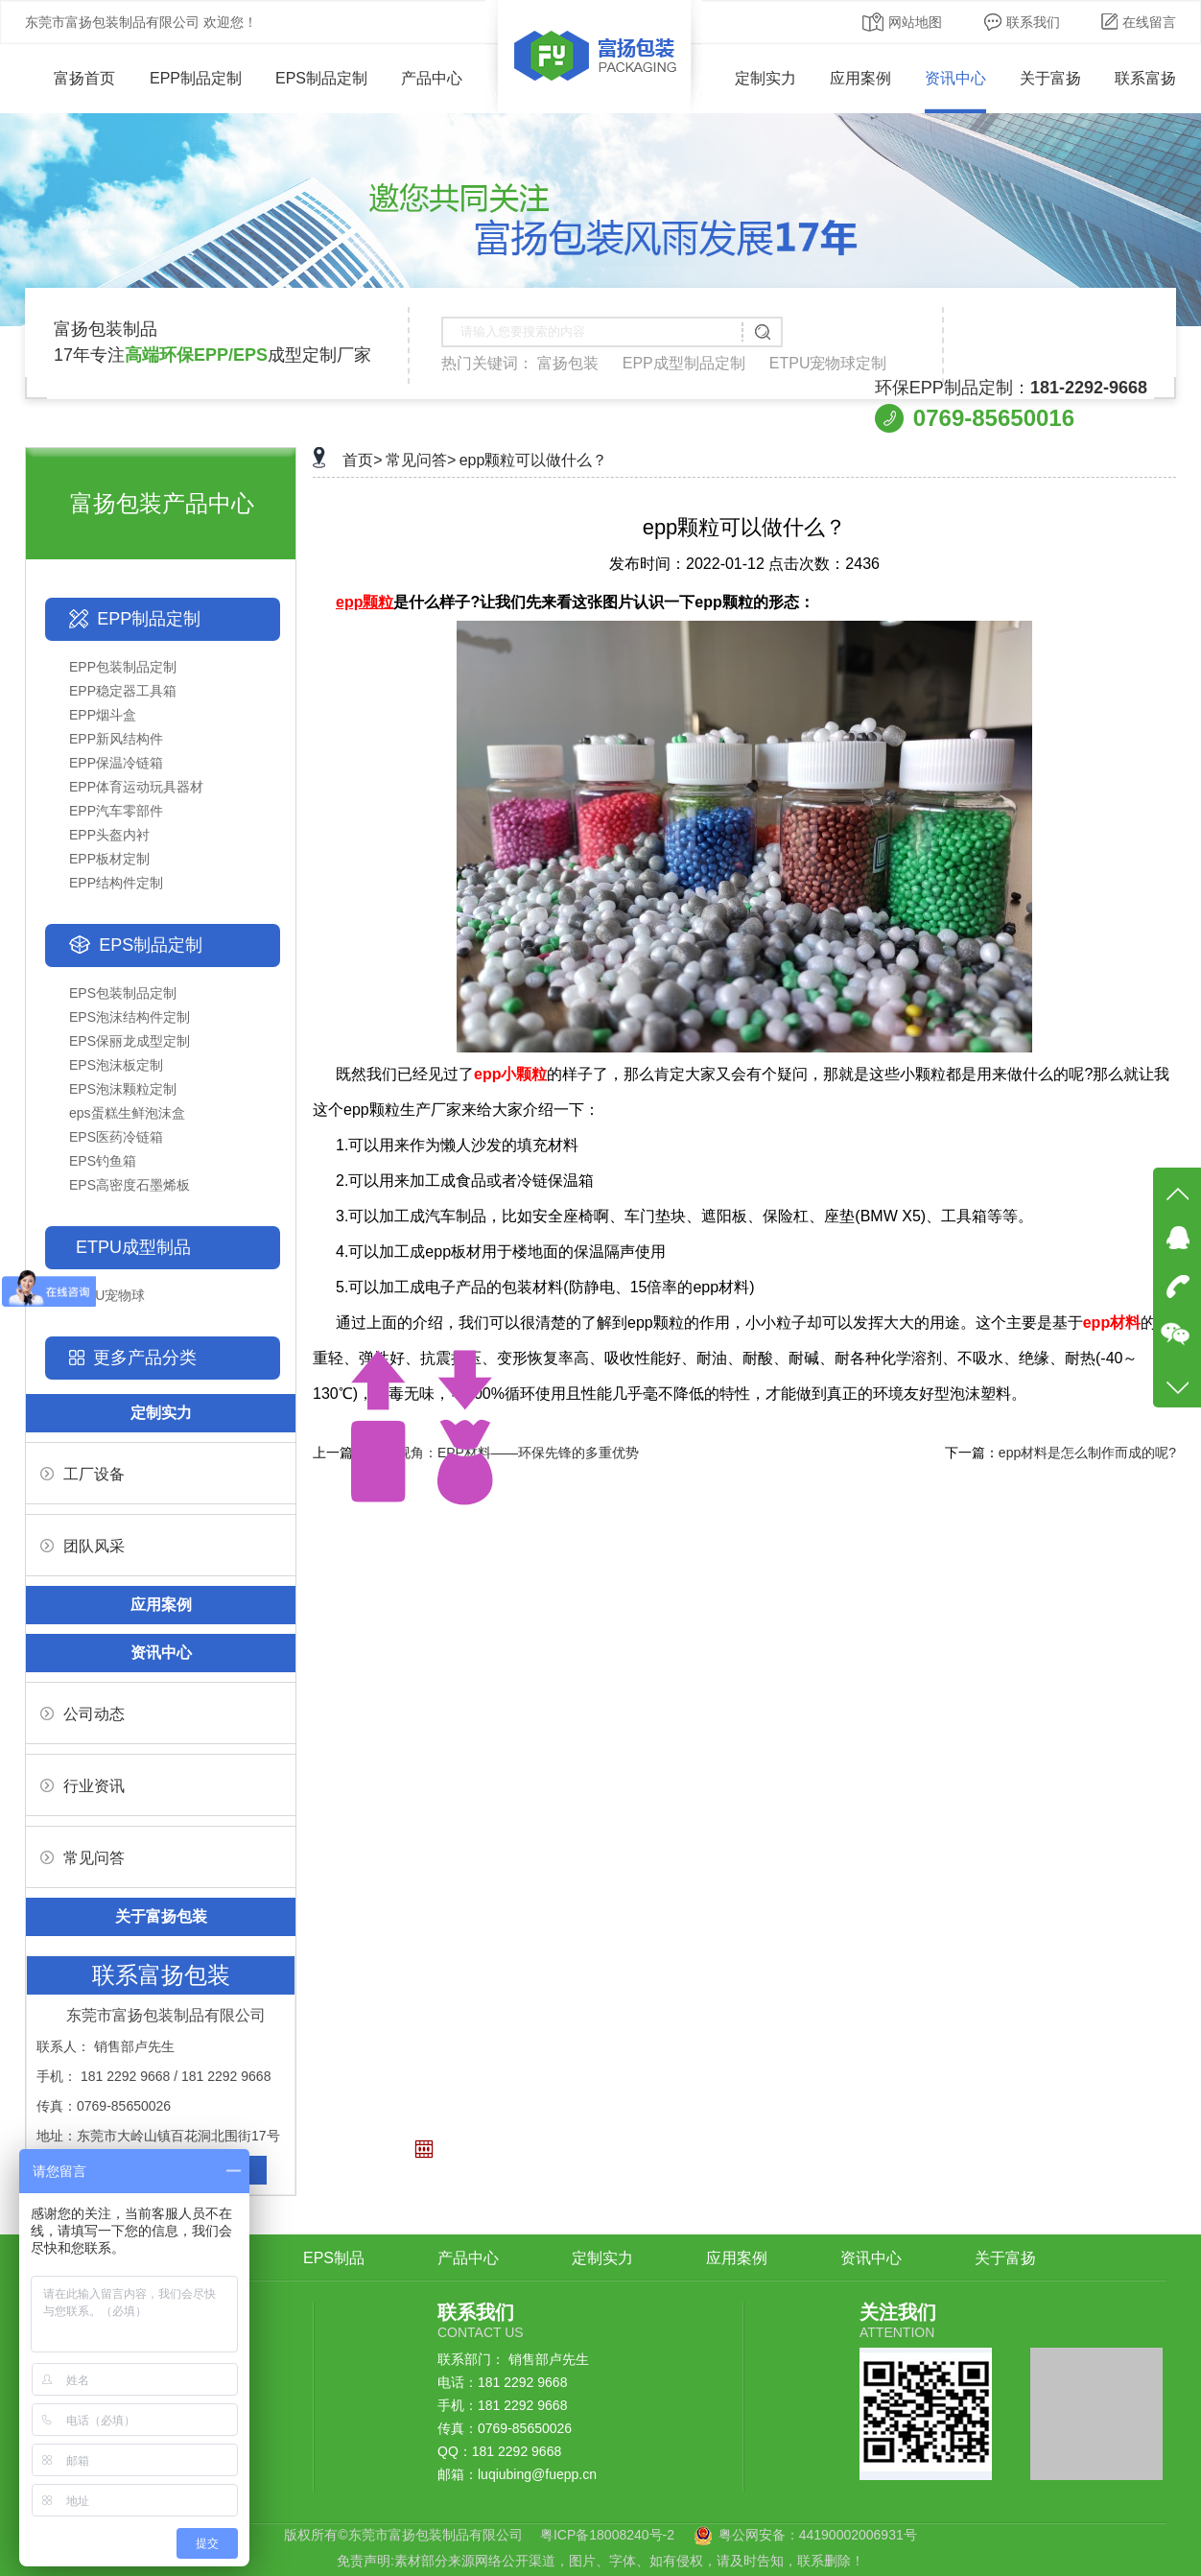 The width and height of the screenshot is (1201, 2576). I want to click on view video or film content, so click(424, 2149).